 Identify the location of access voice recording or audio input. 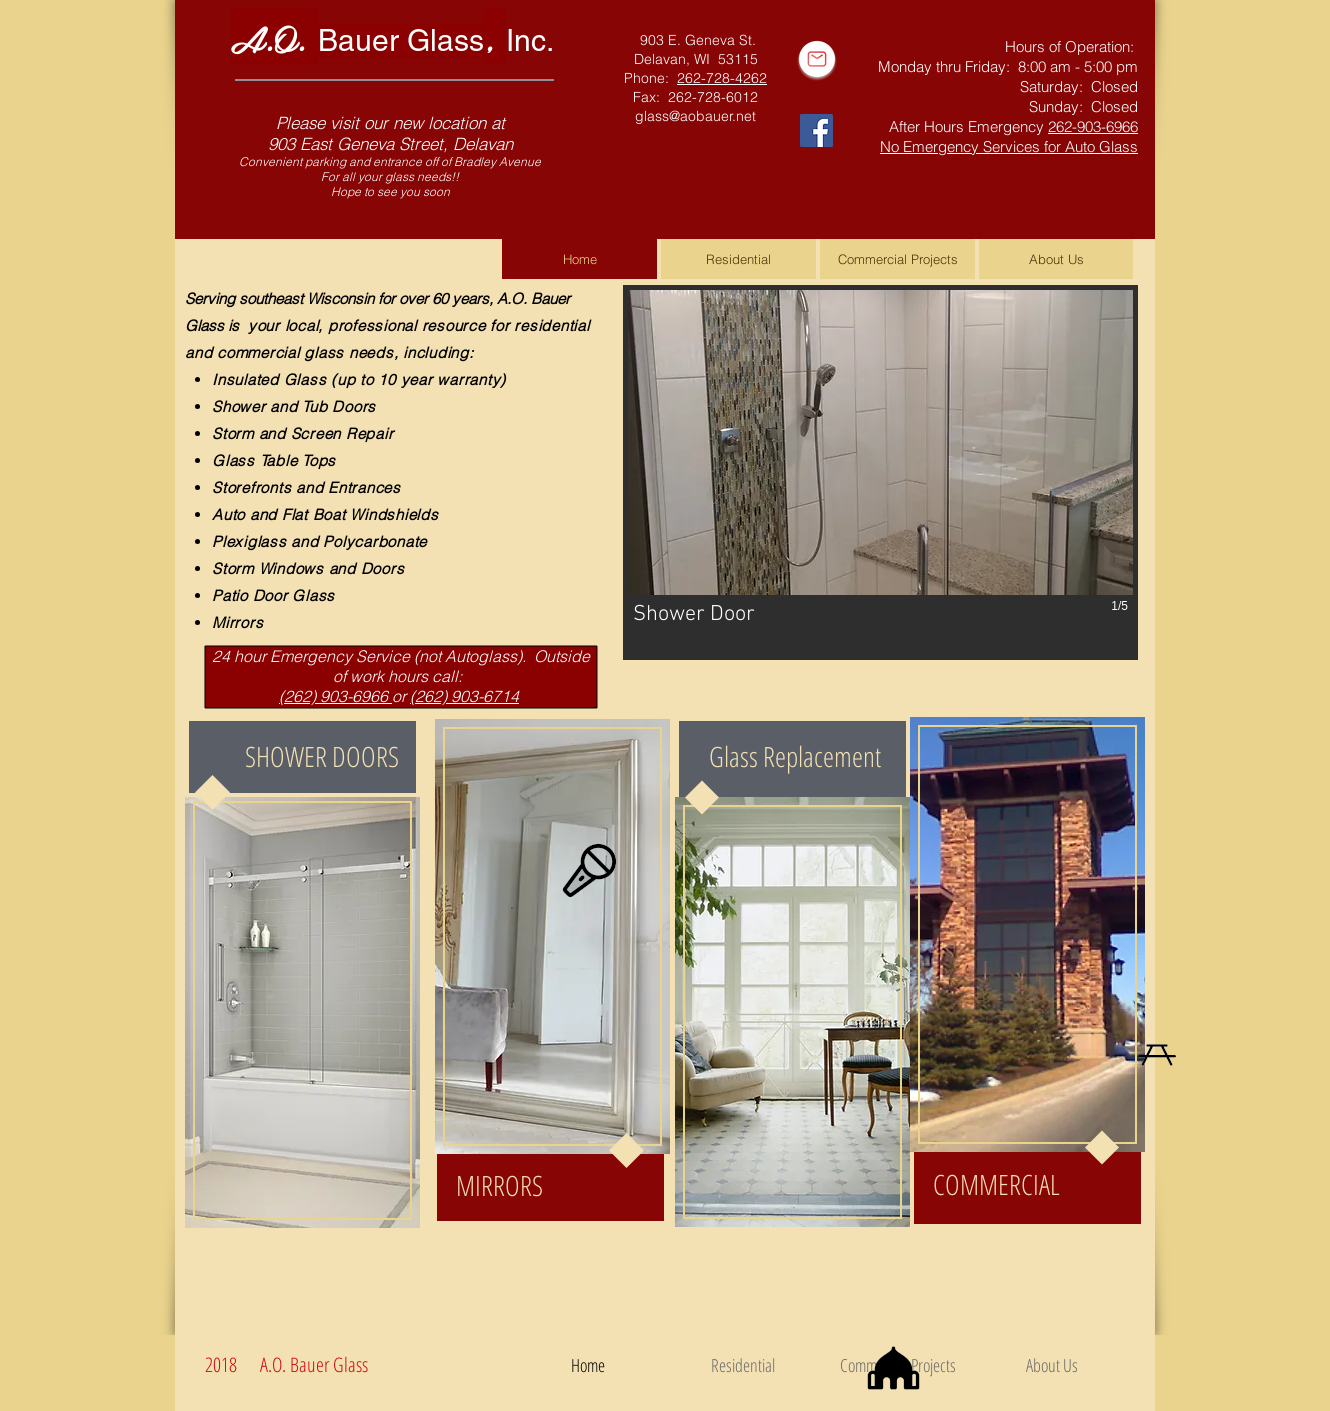
(588, 871).